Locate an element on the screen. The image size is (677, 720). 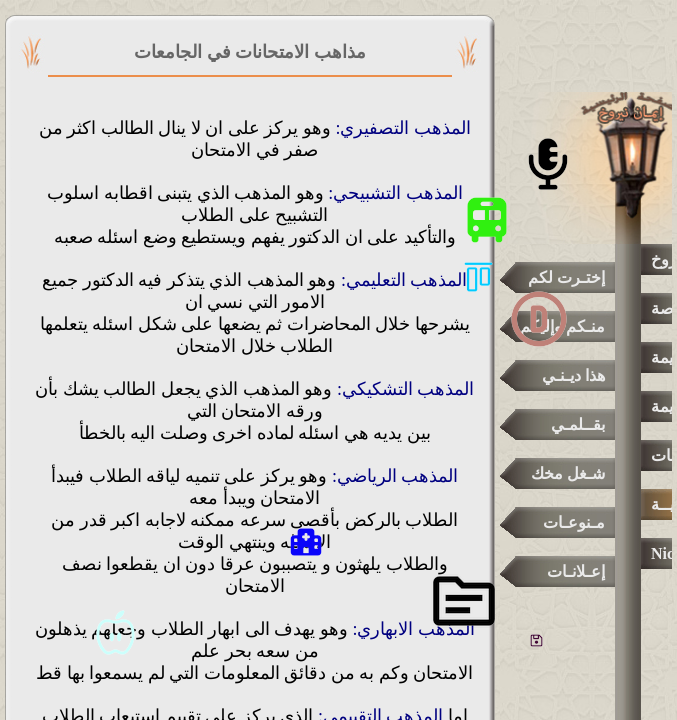
indicates a "D" grade or rating is located at coordinates (539, 319).